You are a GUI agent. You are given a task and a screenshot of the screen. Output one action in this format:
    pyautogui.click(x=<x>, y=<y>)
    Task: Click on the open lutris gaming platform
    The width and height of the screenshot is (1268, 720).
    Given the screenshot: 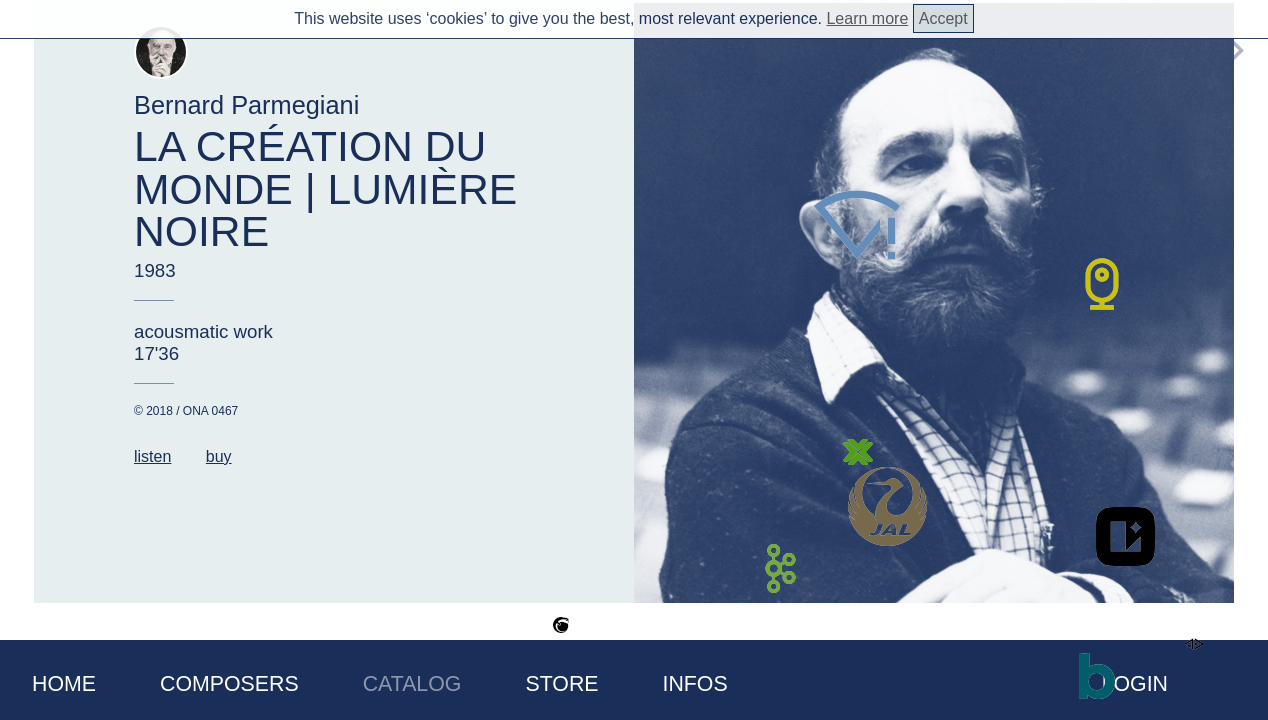 What is the action you would take?
    pyautogui.click(x=561, y=625)
    